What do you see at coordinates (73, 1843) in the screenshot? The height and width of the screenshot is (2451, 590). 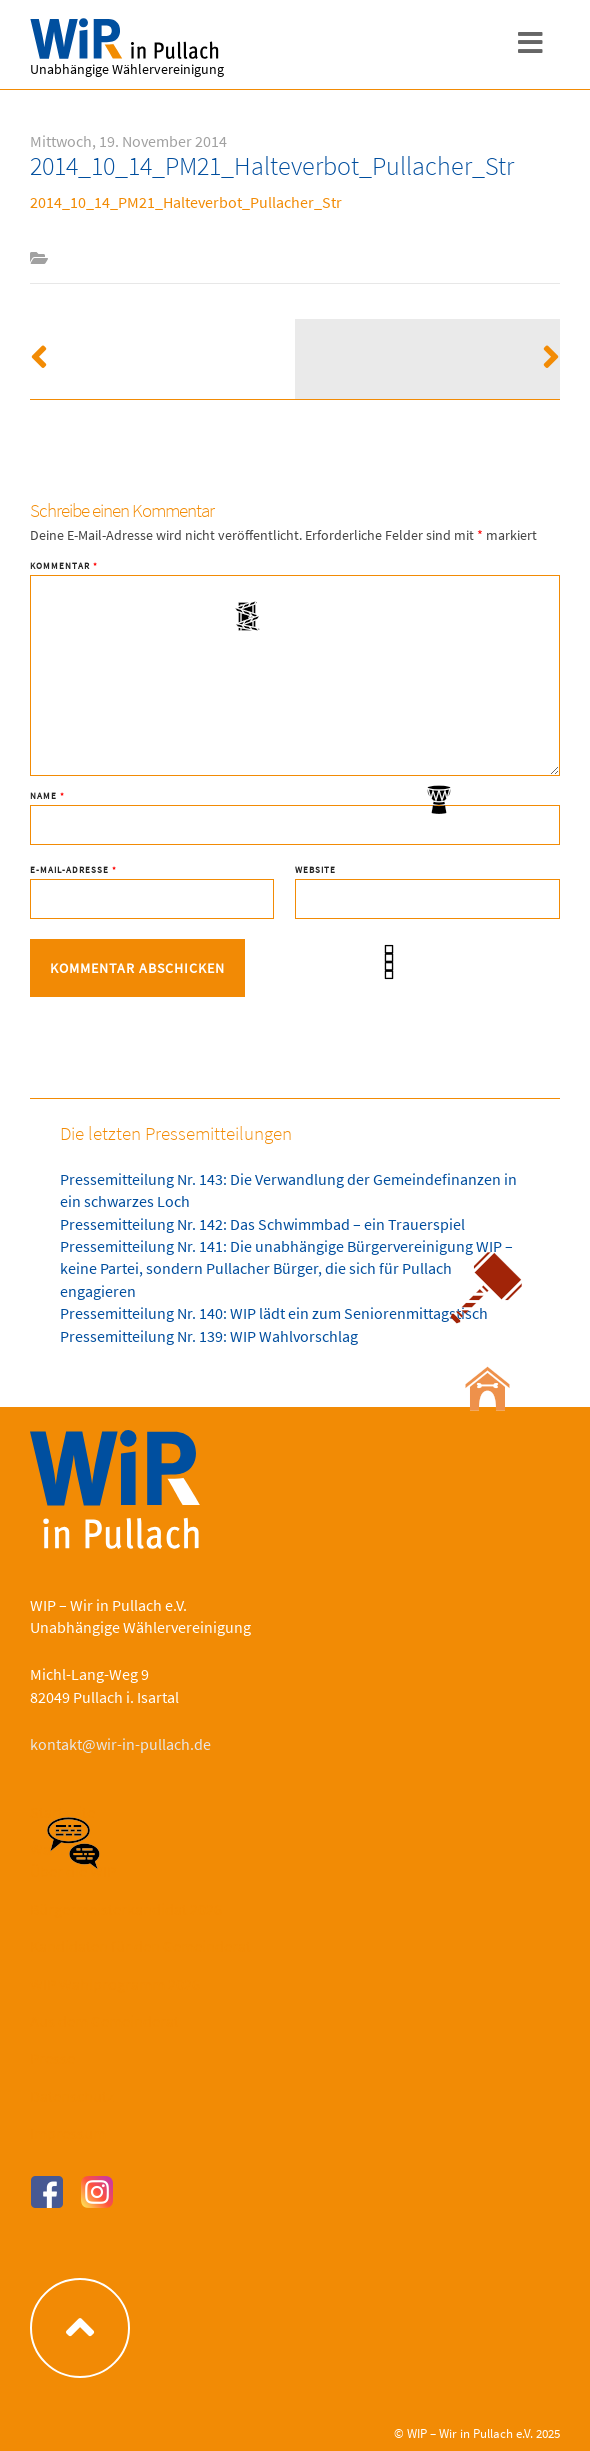 I see `open chat or messaging feature` at bounding box center [73, 1843].